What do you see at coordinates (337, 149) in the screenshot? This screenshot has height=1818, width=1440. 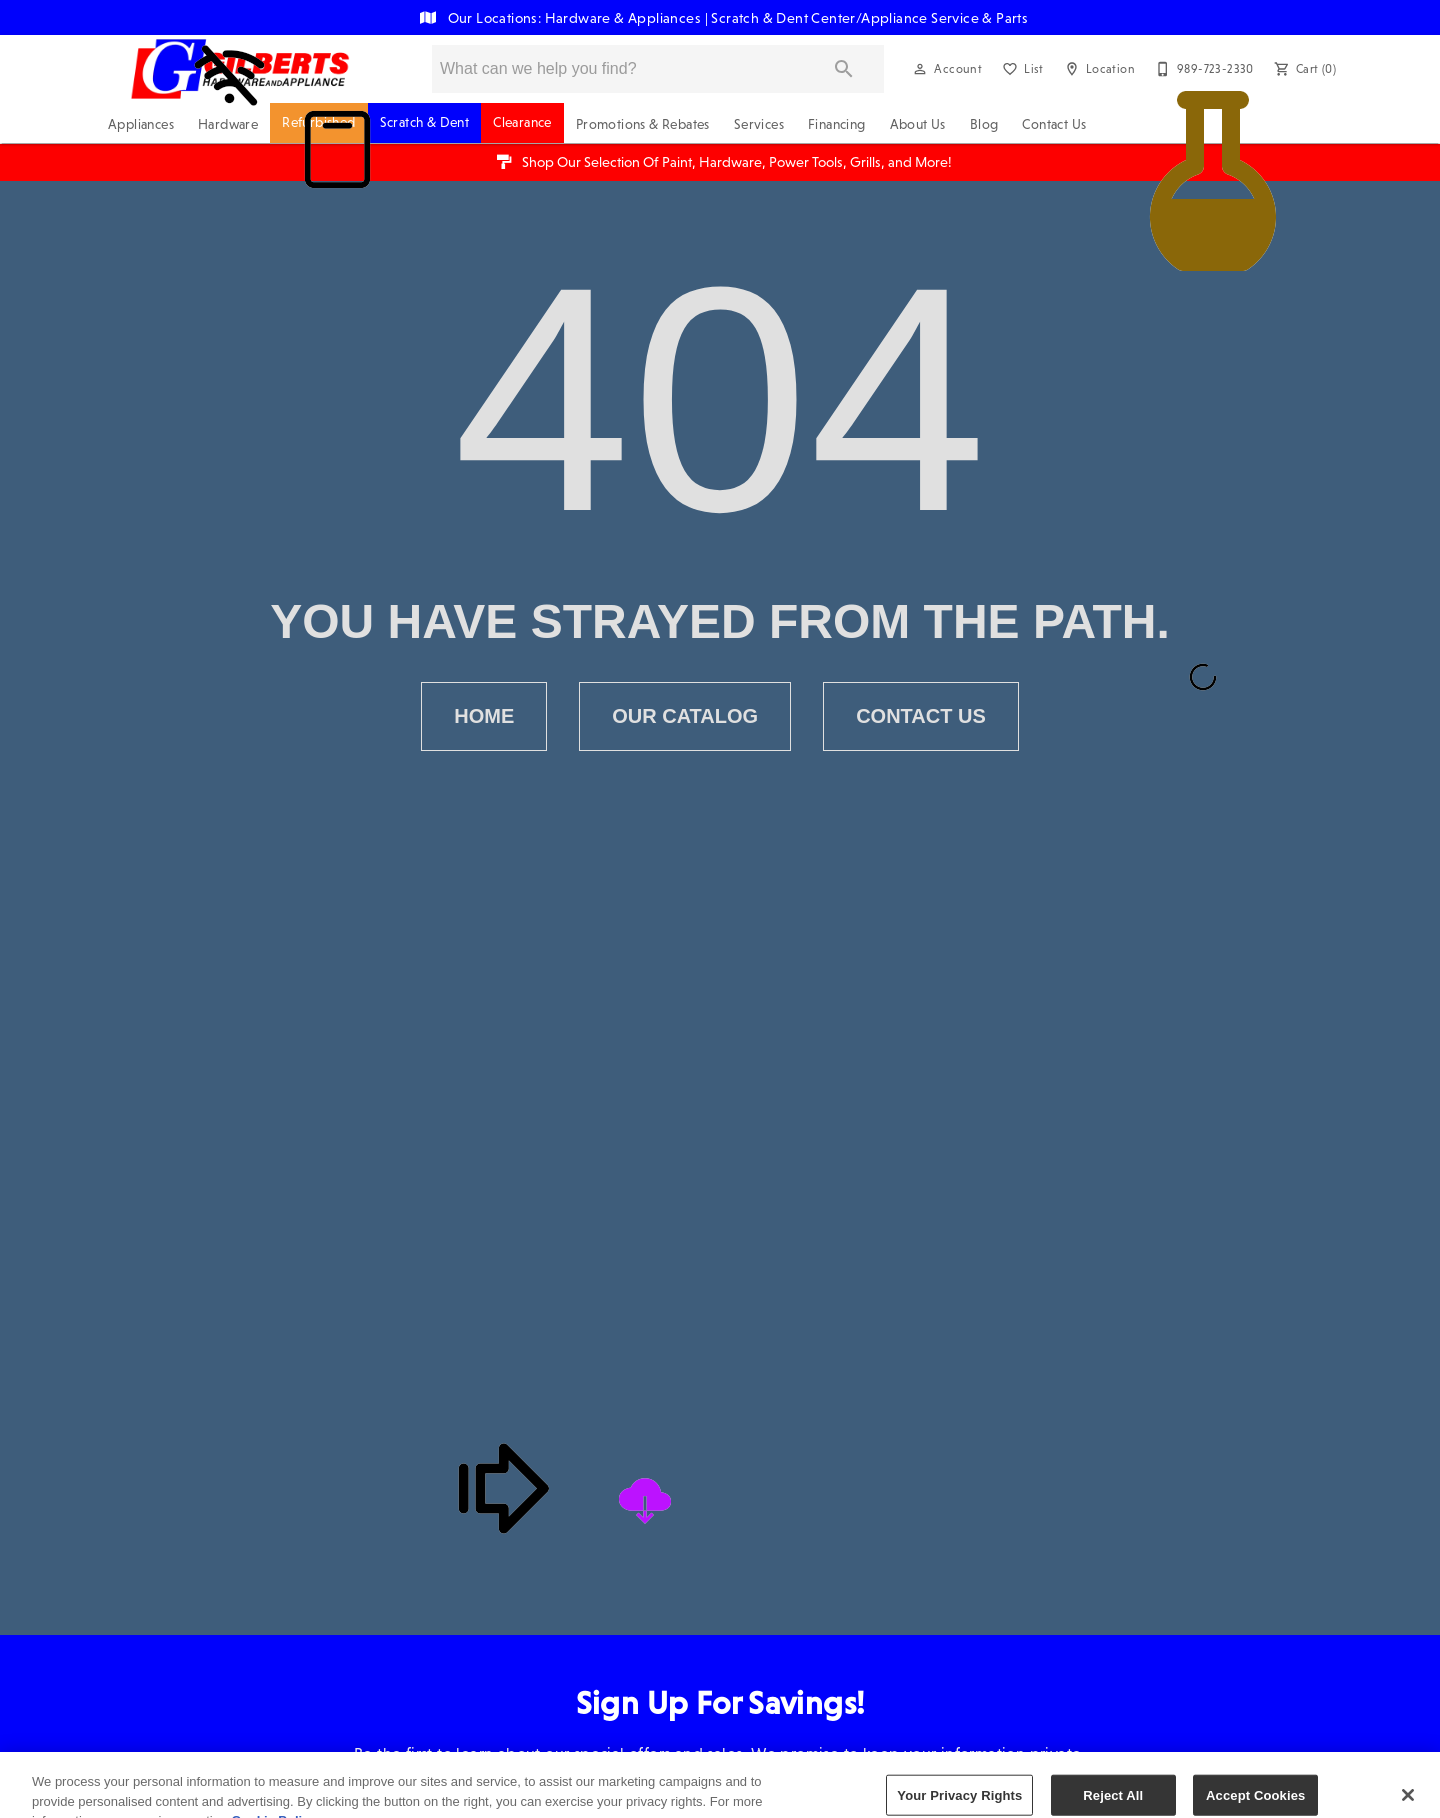 I see `tablet device with top speaker` at bounding box center [337, 149].